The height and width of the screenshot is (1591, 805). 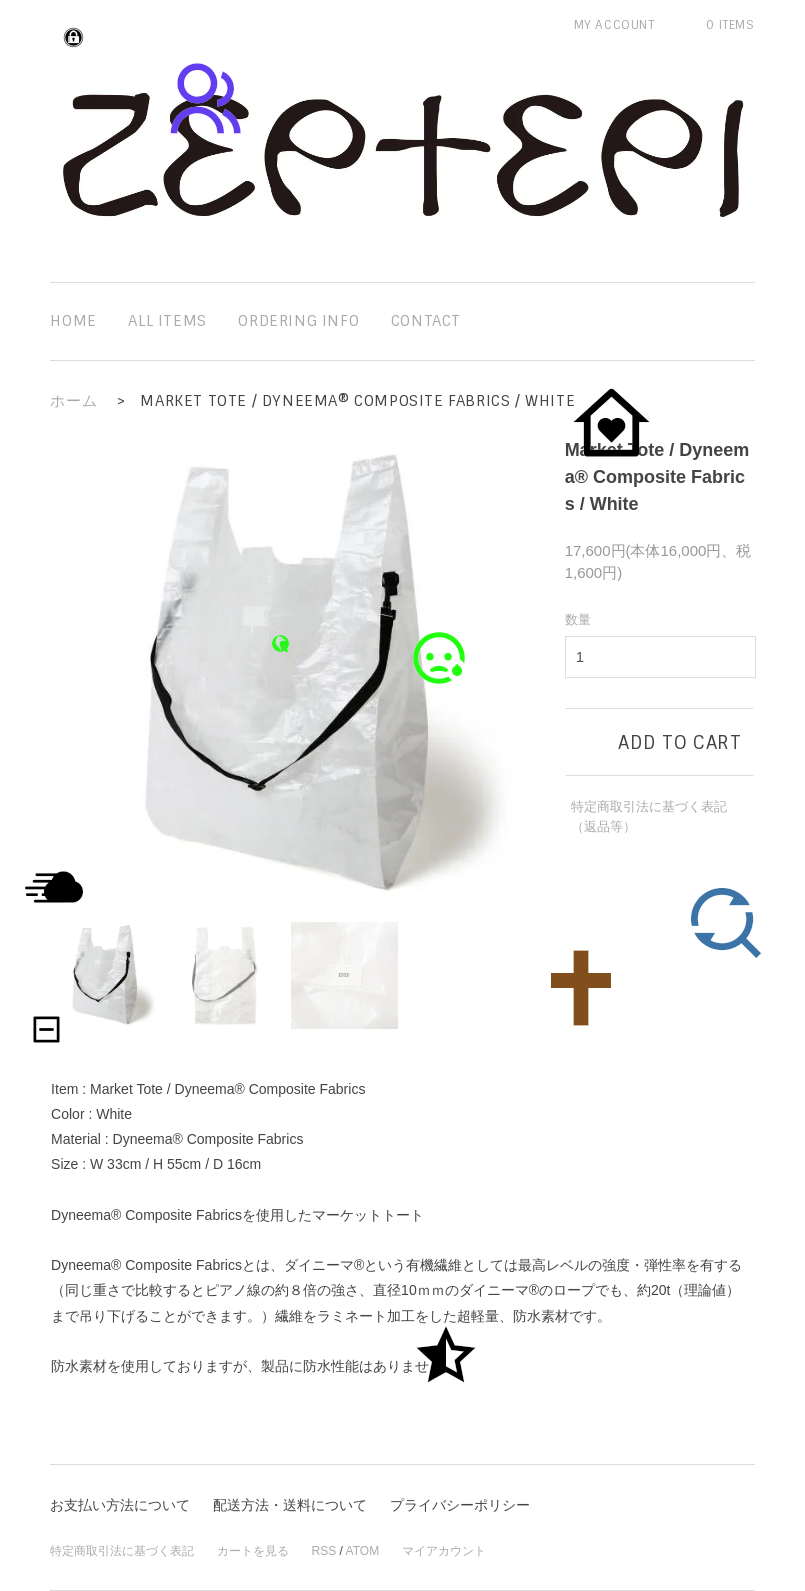 I want to click on view group members, so click(x=204, y=100).